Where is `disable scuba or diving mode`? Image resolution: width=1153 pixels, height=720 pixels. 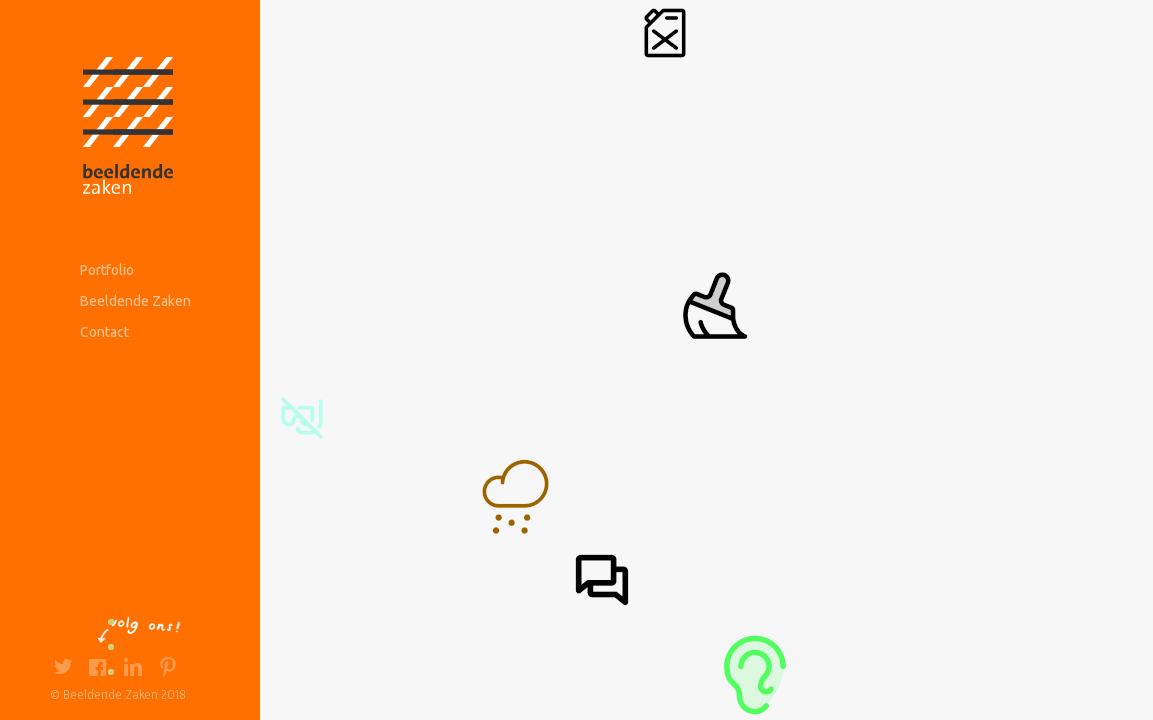
disable scuba or diving mode is located at coordinates (302, 418).